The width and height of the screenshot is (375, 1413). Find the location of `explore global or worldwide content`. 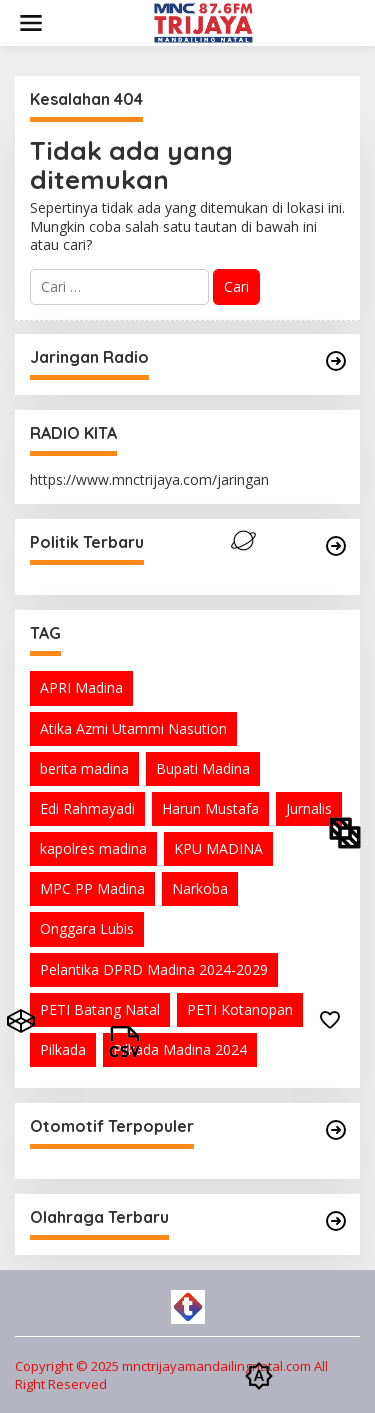

explore global or worldwide content is located at coordinates (243, 540).